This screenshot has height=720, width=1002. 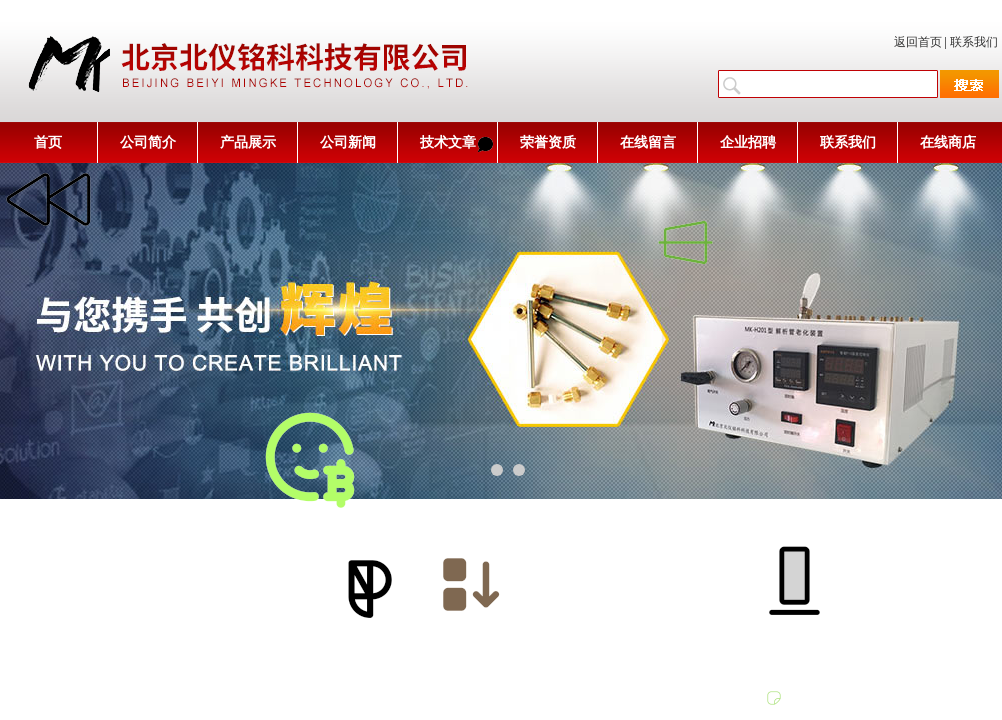 I want to click on add a sticker to your message, so click(x=774, y=698).